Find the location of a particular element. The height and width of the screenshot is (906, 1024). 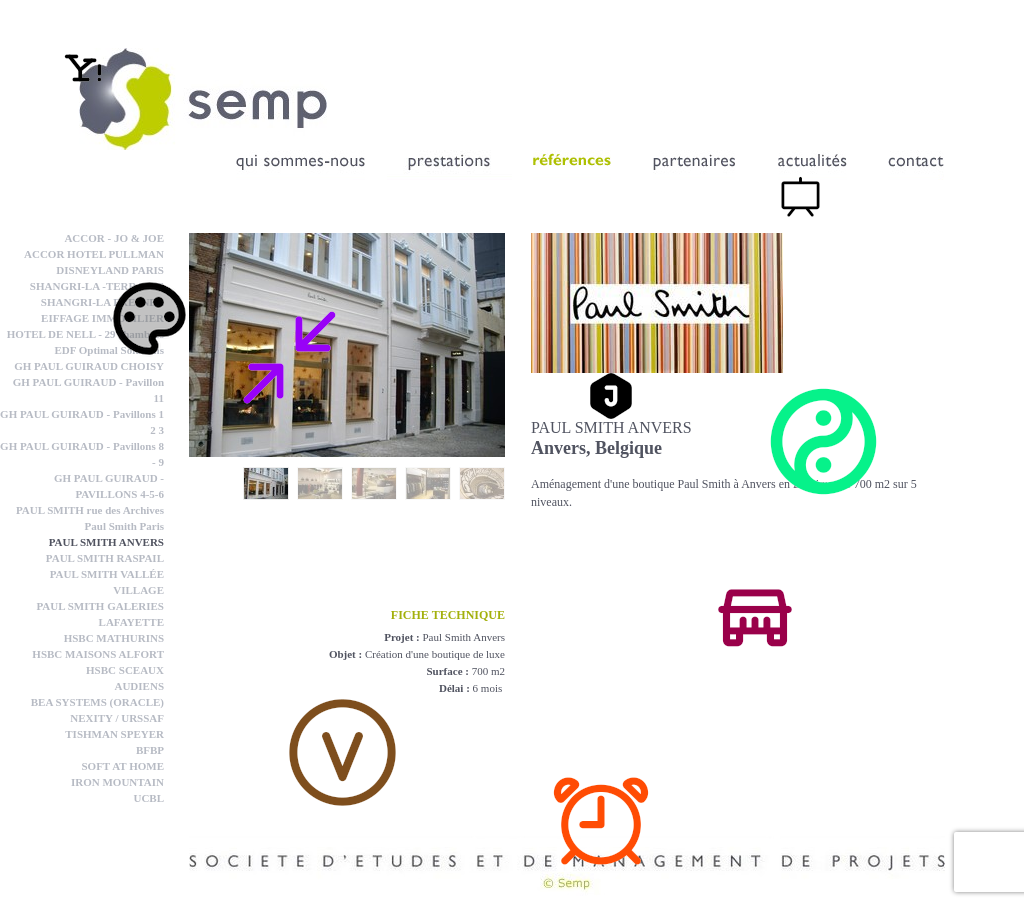

indicates a verified status or checkmark alternative is located at coordinates (342, 752).